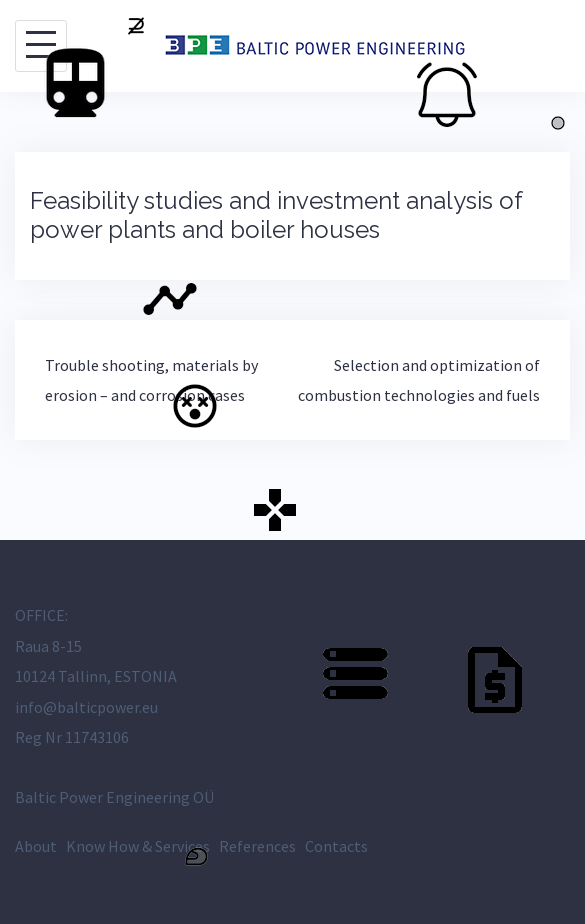  I want to click on indicates new notifications or alerts, so click(447, 96).